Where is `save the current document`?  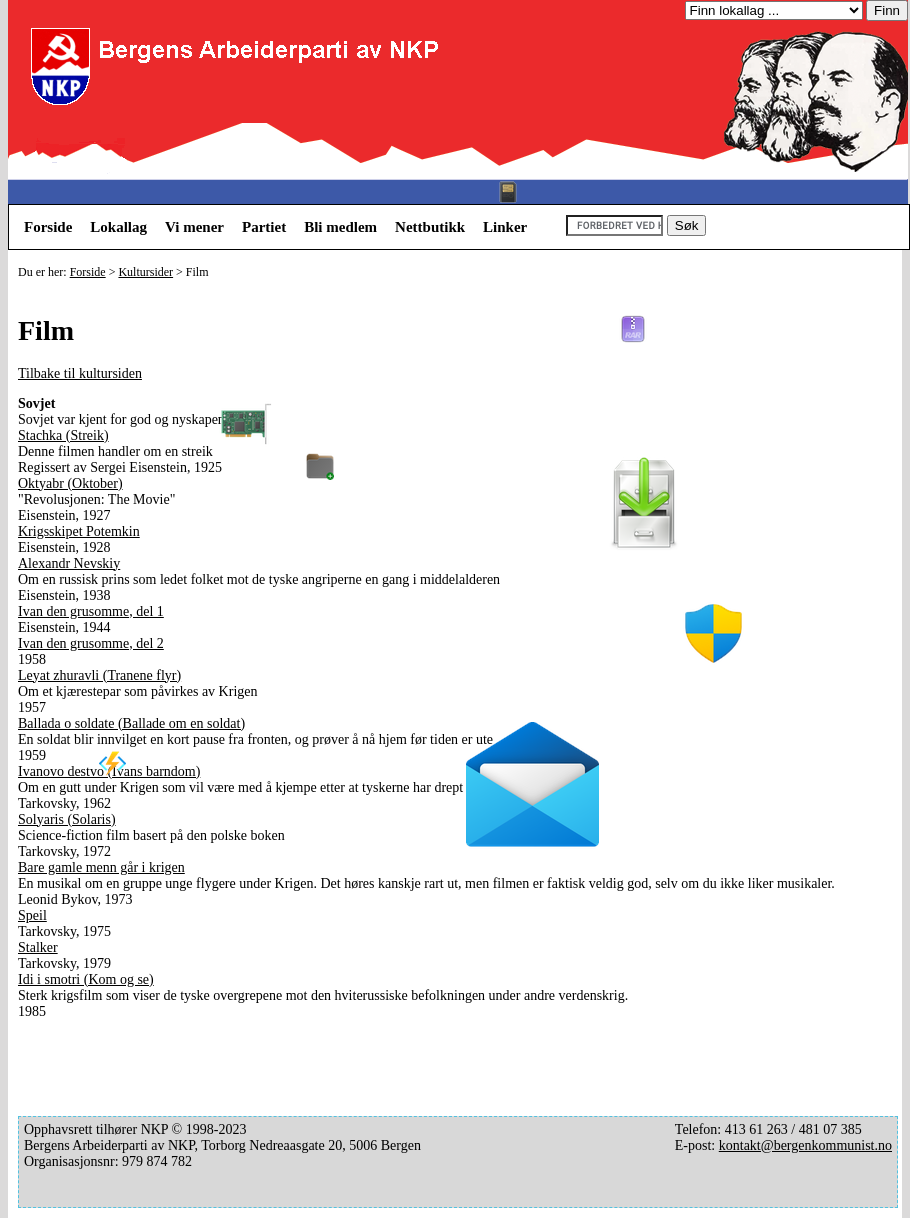 save the current document is located at coordinates (644, 505).